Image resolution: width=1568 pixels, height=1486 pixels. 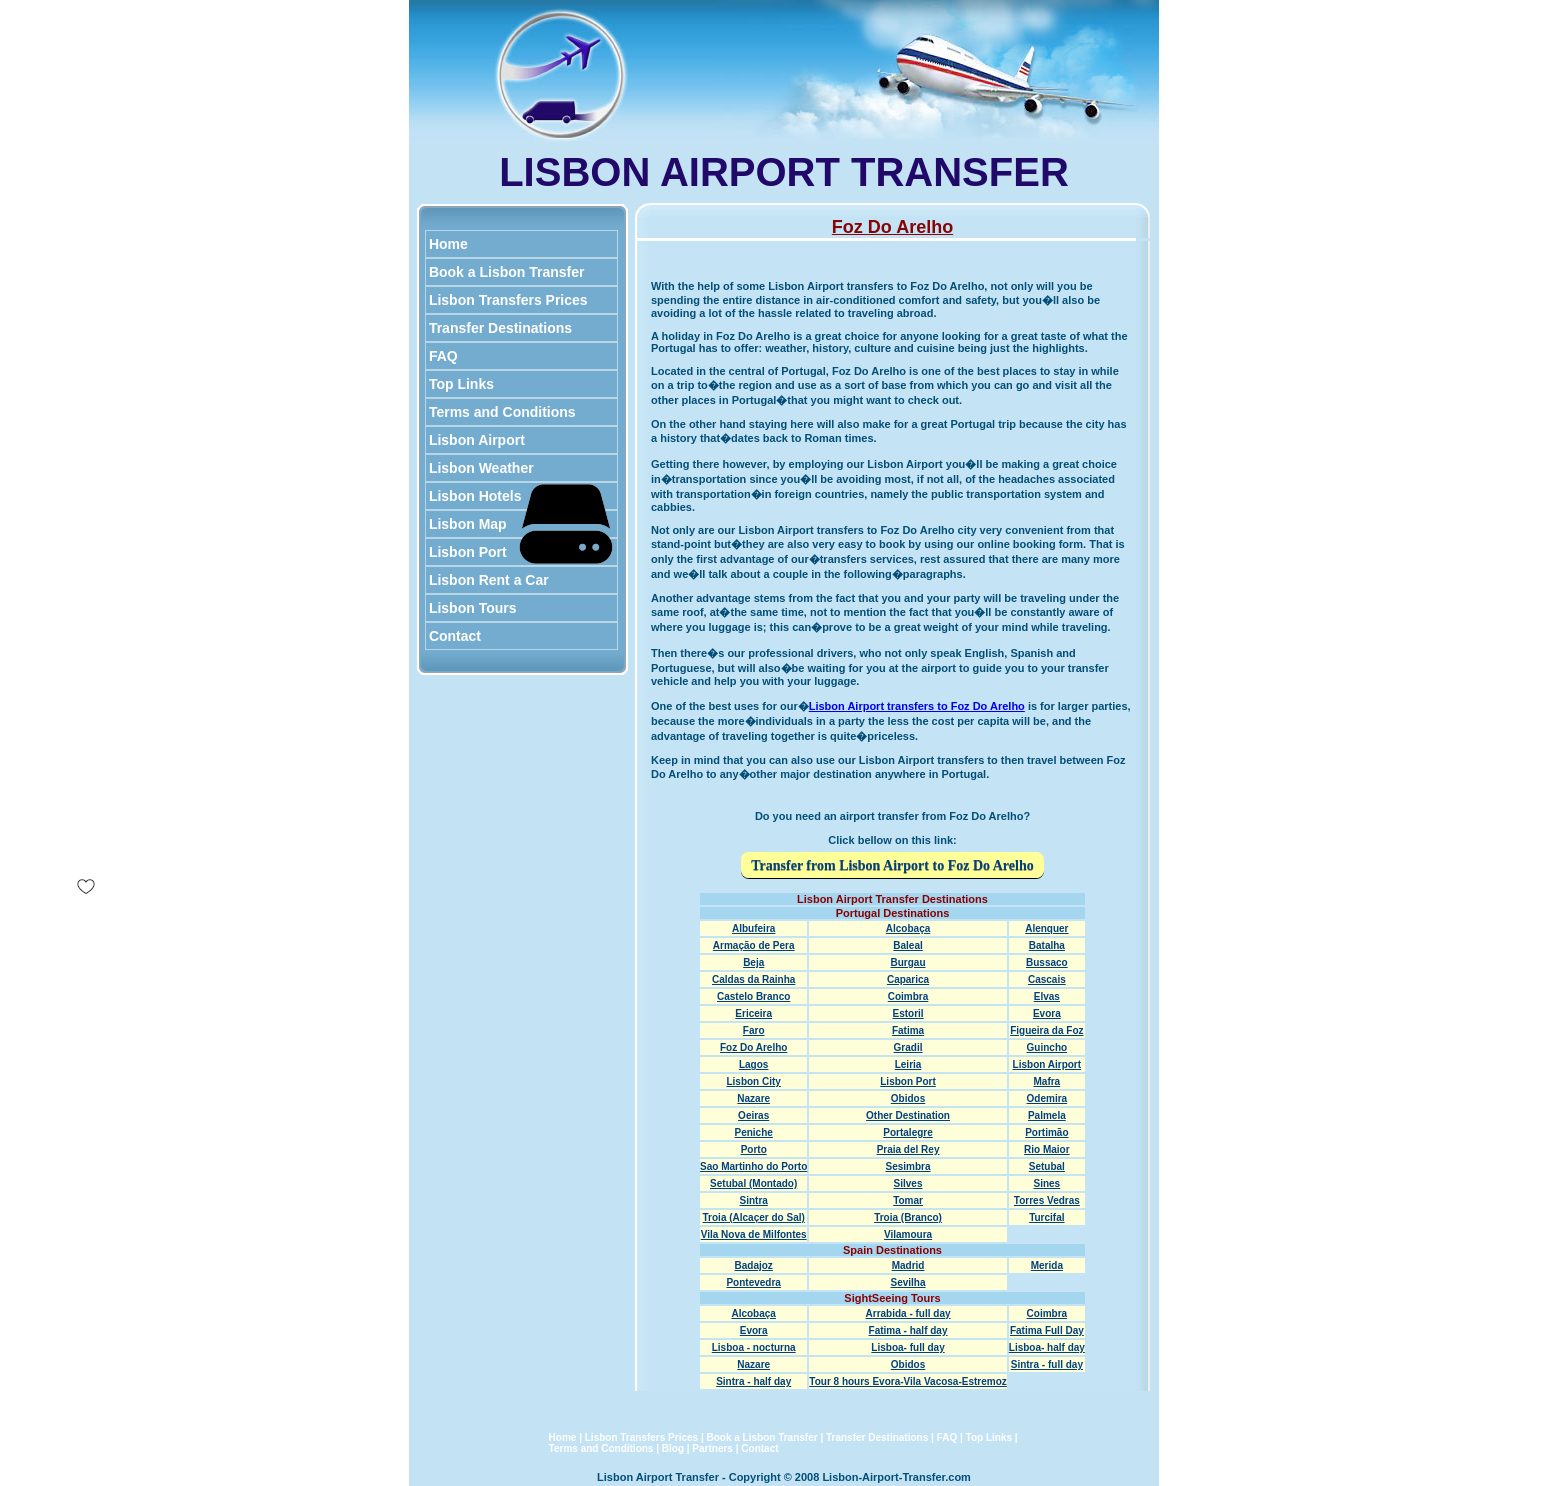 I want to click on add to favorites, so click(x=86, y=886).